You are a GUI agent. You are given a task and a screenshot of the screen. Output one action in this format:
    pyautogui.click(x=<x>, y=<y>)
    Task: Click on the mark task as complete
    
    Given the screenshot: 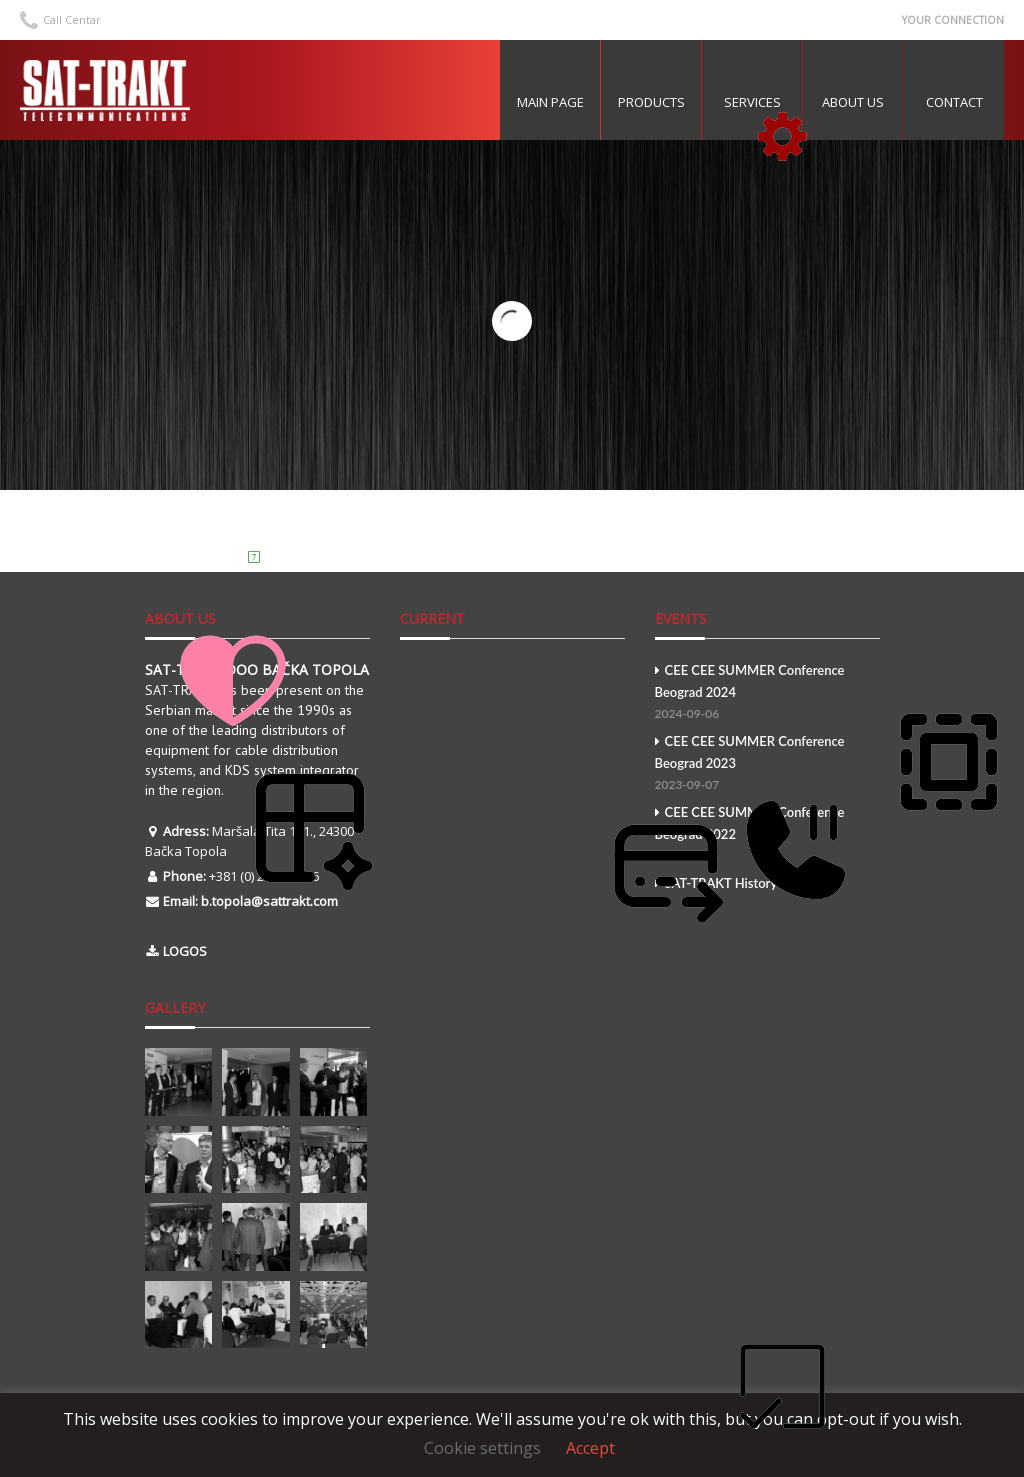 What is the action you would take?
    pyautogui.click(x=782, y=1386)
    